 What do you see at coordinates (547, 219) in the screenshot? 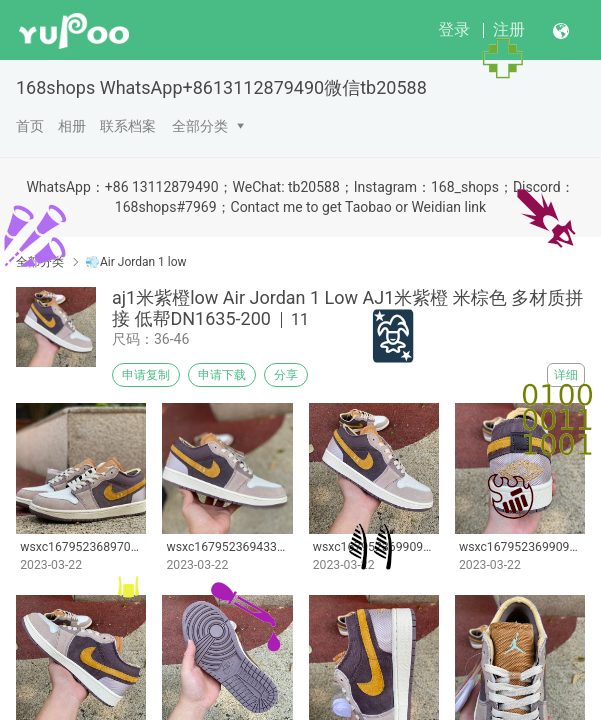
I see `activate afterburner or boost ability` at bounding box center [547, 219].